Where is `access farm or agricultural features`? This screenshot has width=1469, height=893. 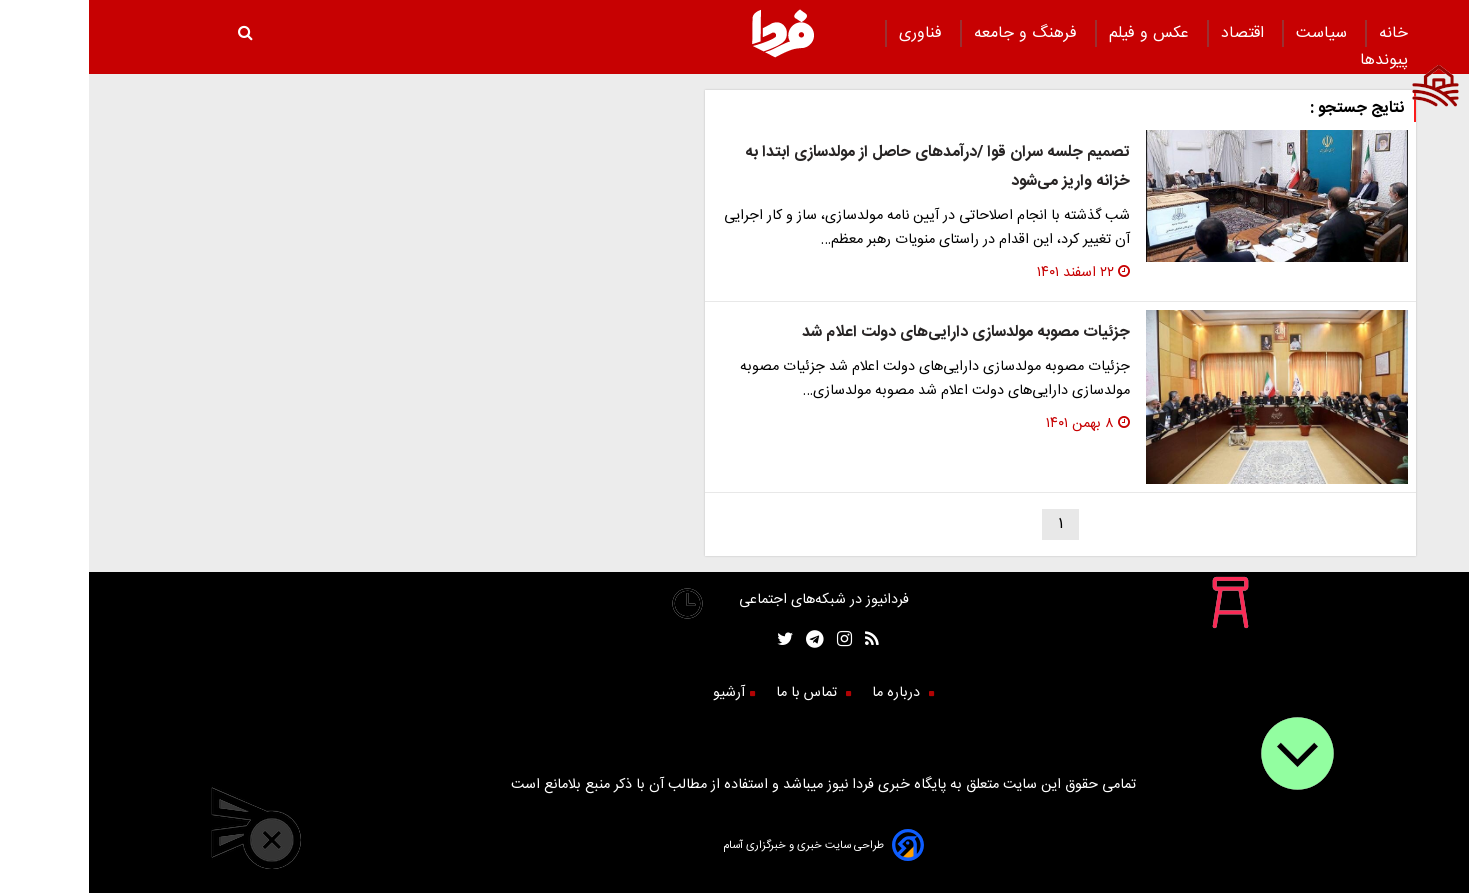 access farm or agricultural features is located at coordinates (1435, 86).